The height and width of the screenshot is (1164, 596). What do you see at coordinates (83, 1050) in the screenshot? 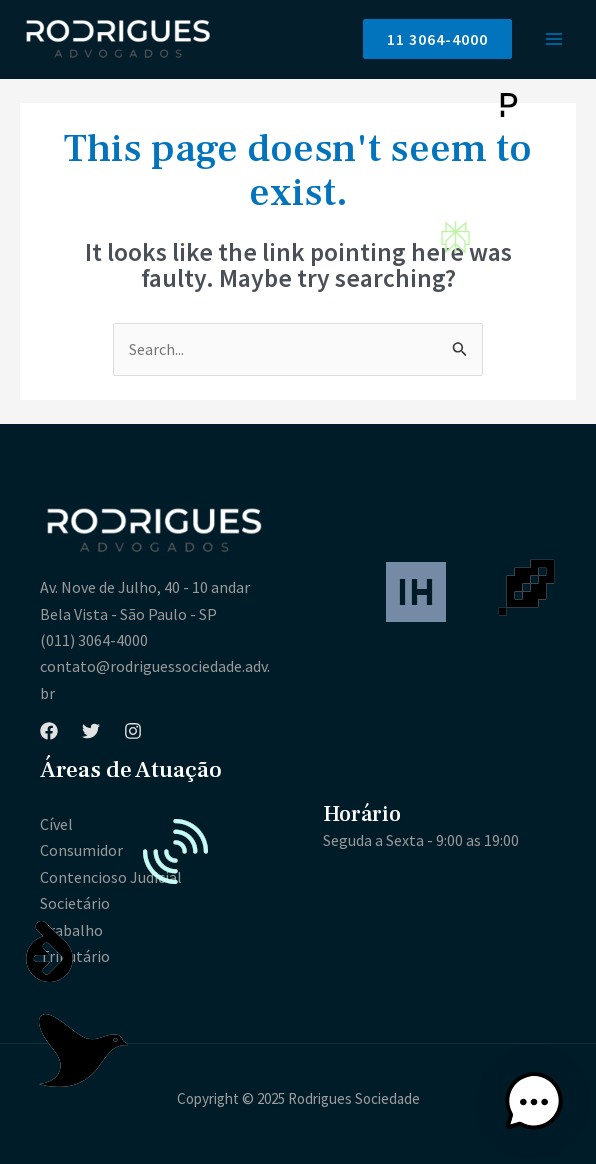
I see `fluentd data collector logo` at bounding box center [83, 1050].